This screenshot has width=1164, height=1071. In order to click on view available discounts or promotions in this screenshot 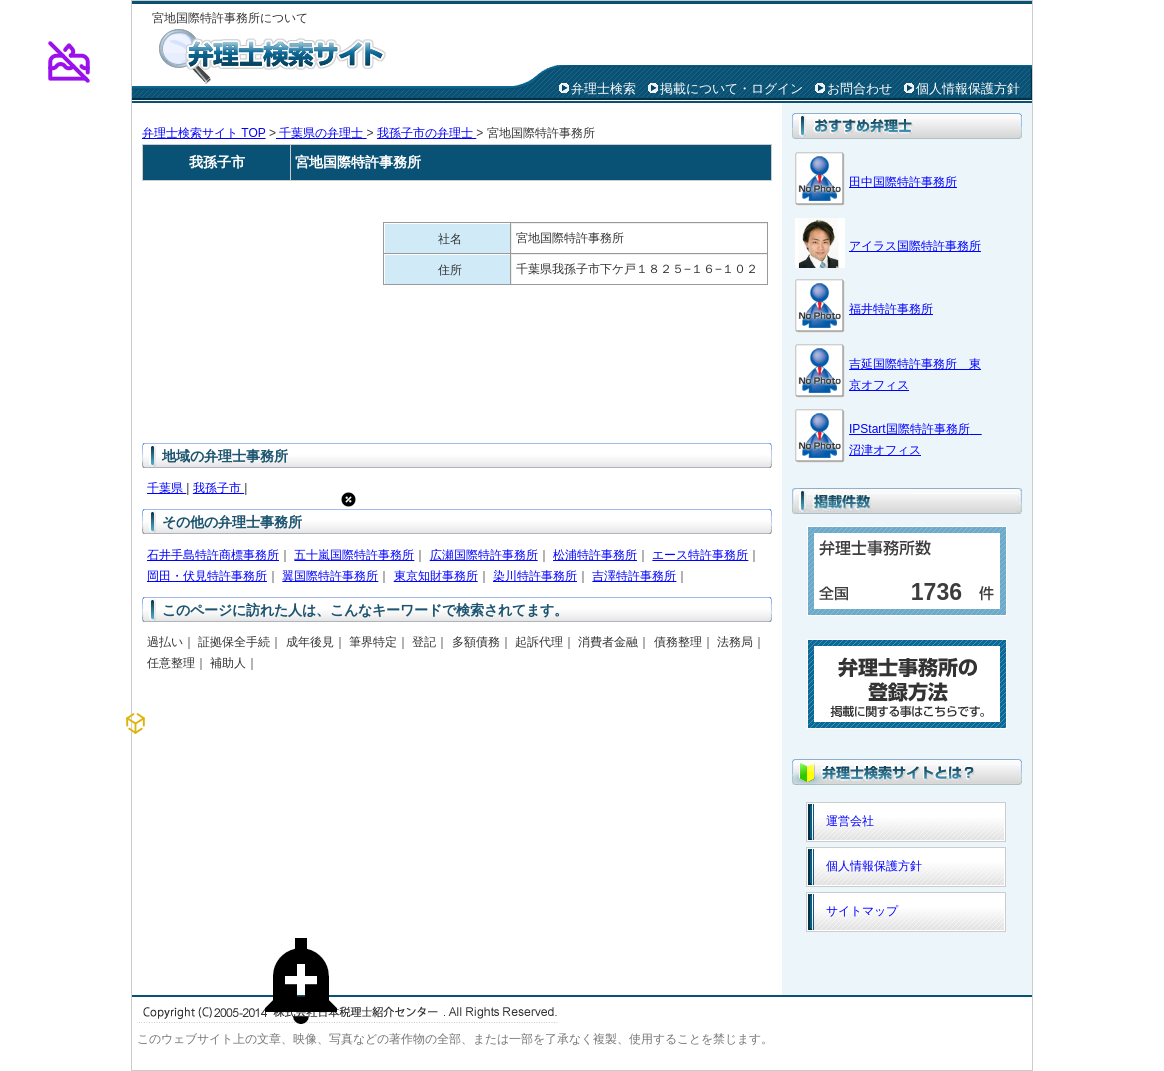, I will do `click(348, 499)`.